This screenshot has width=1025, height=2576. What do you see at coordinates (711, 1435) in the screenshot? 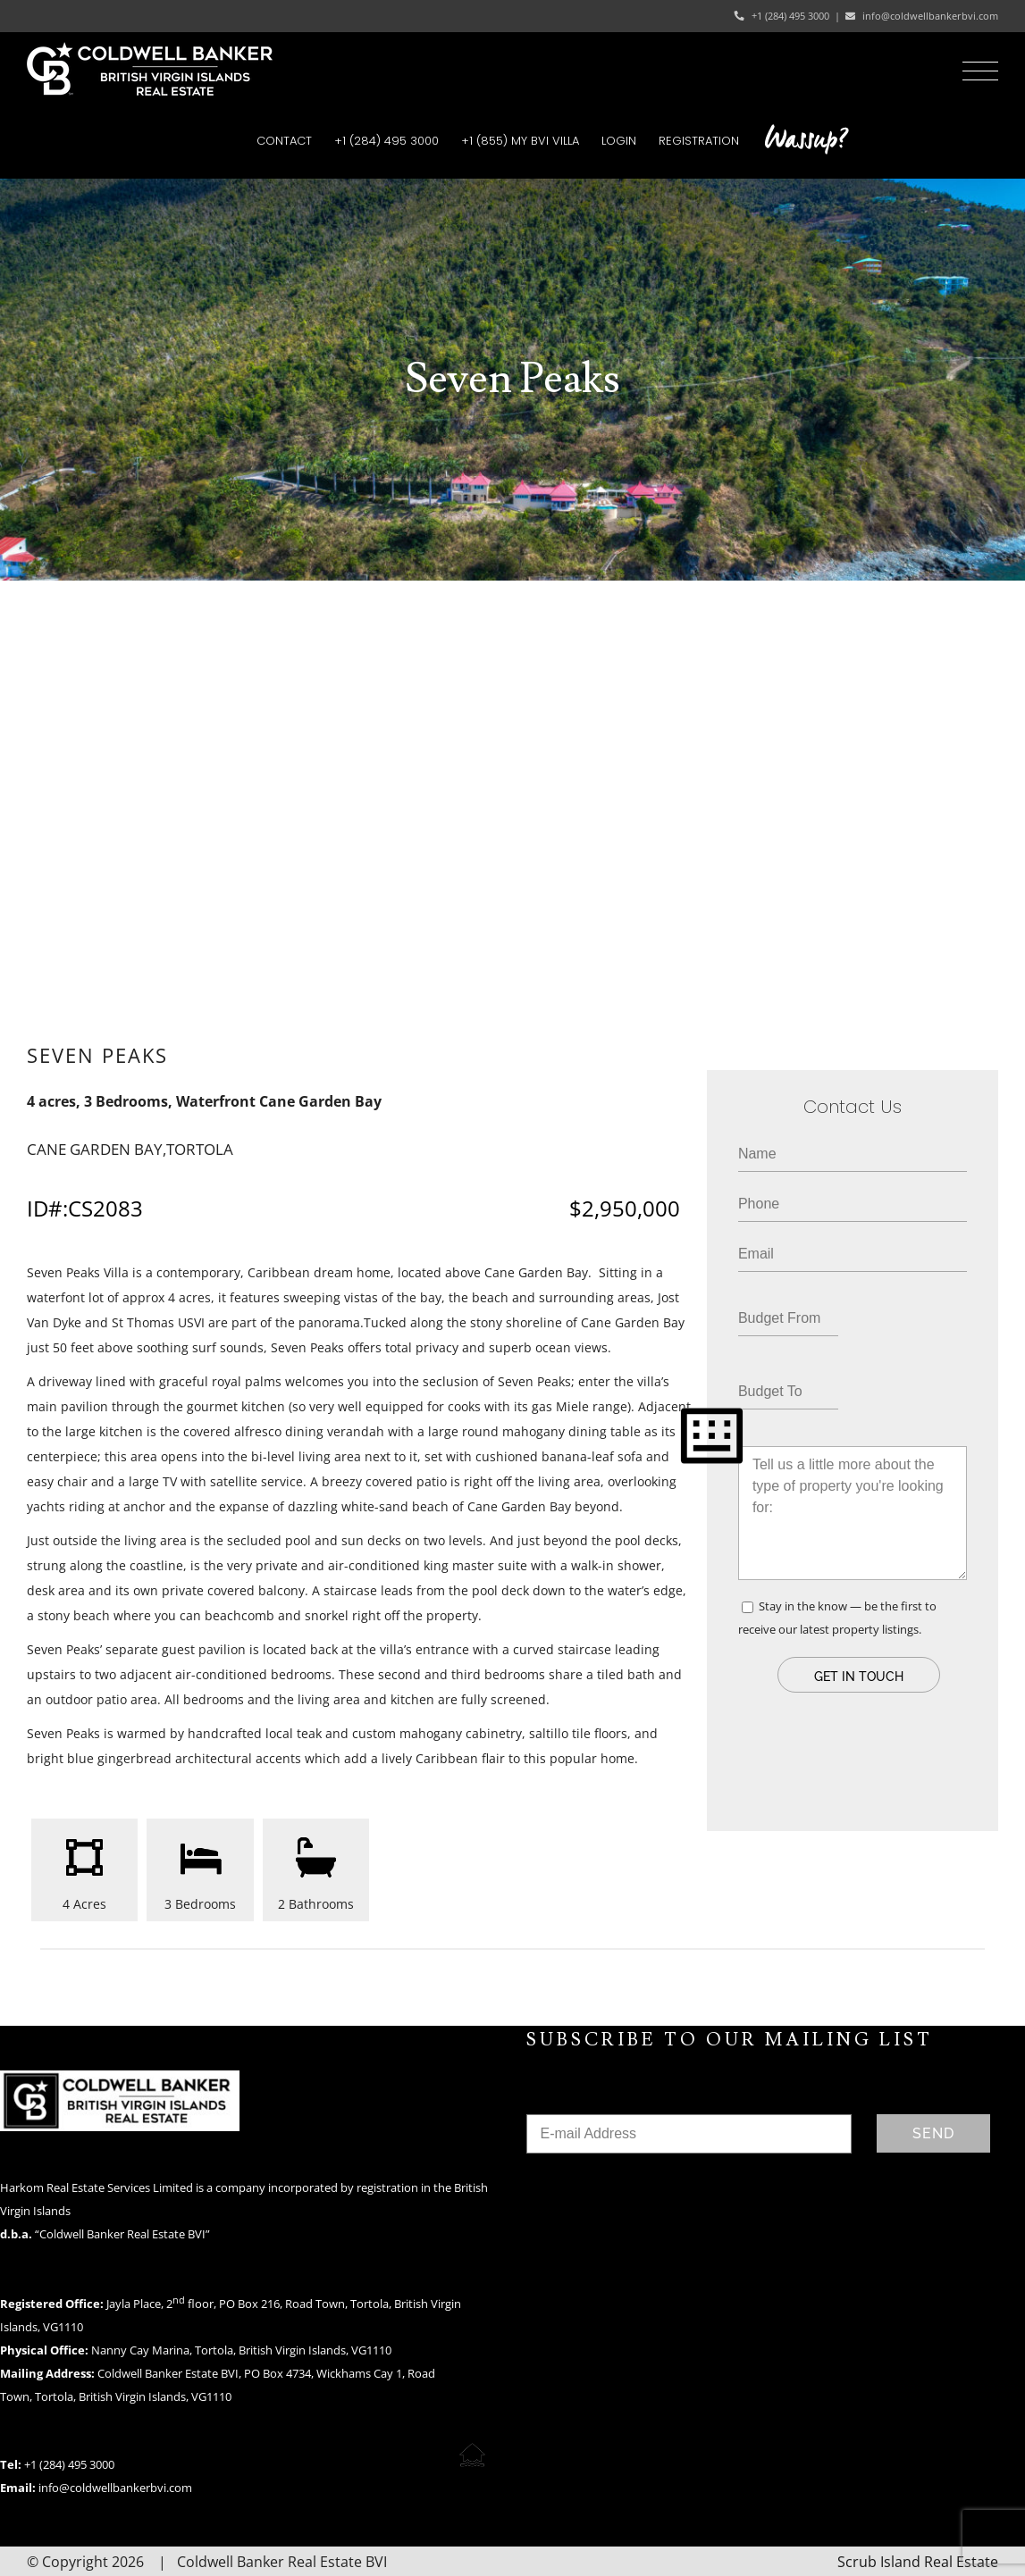
I see `open on-screen keyboard` at bounding box center [711, 1435].